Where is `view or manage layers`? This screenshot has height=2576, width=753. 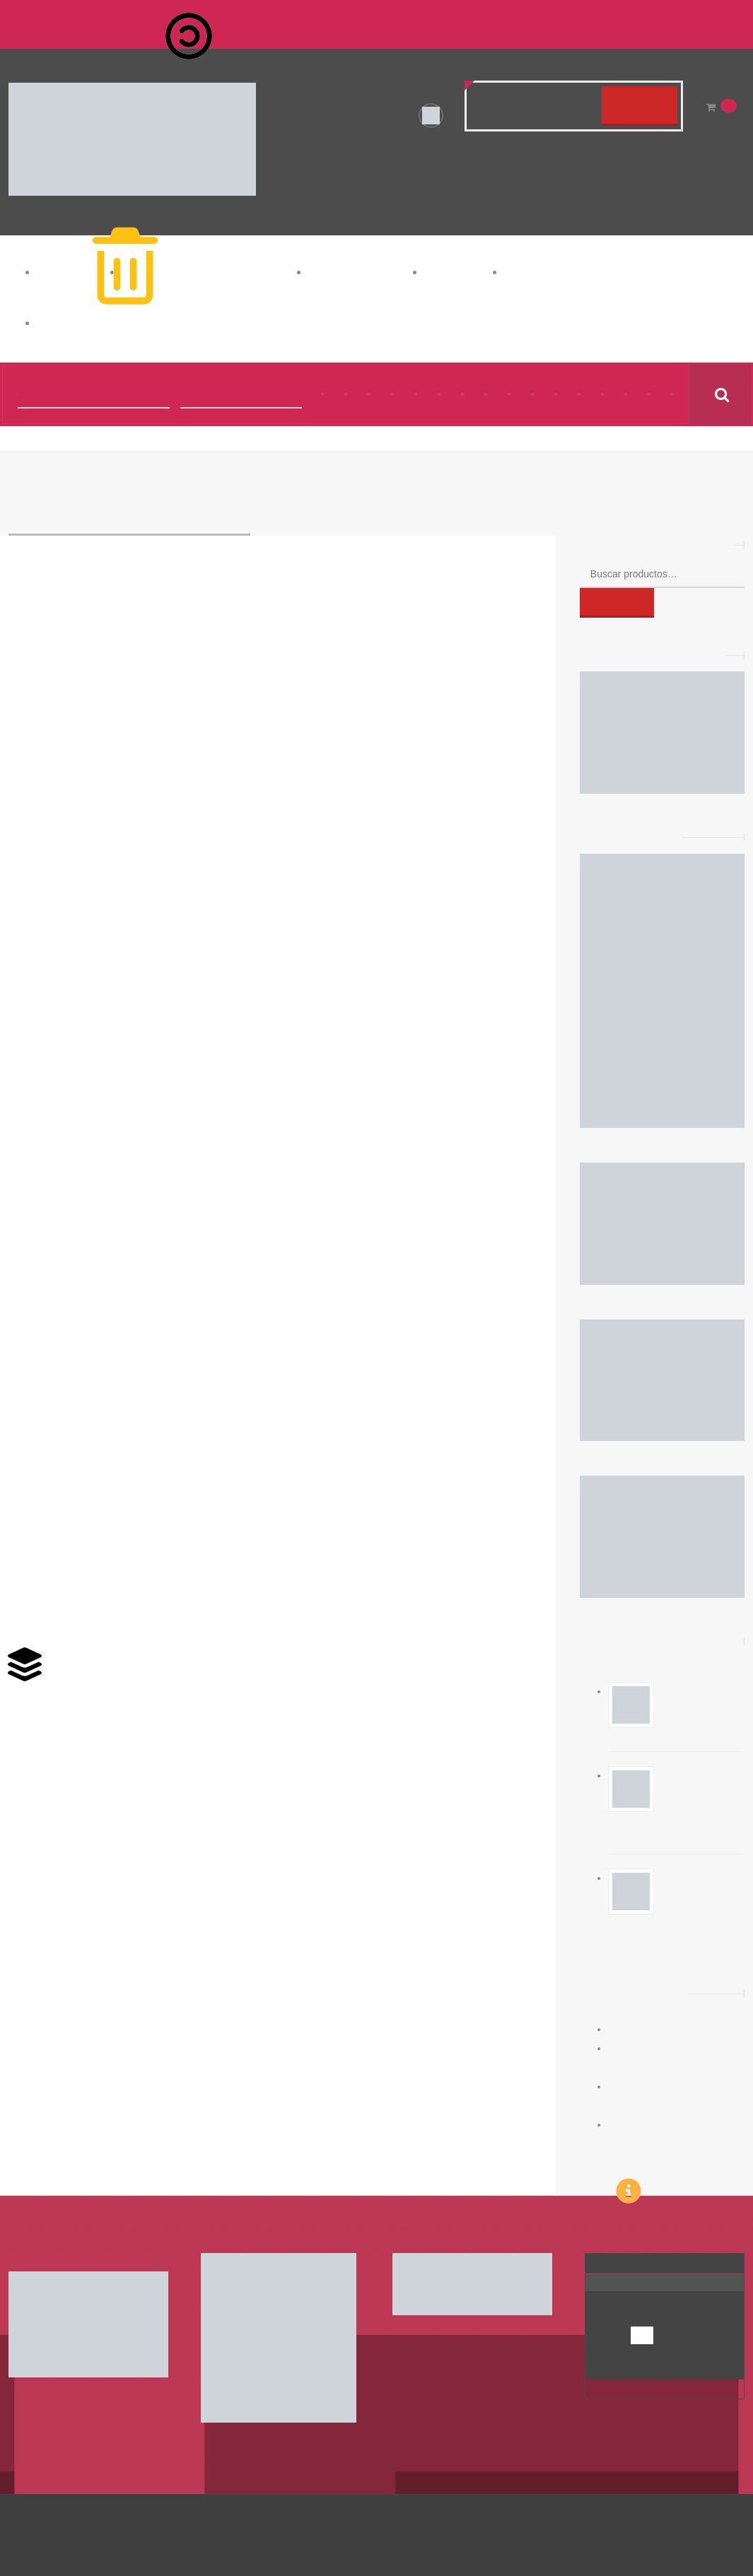 view or manage layers is located at coordinates (25, 1664).